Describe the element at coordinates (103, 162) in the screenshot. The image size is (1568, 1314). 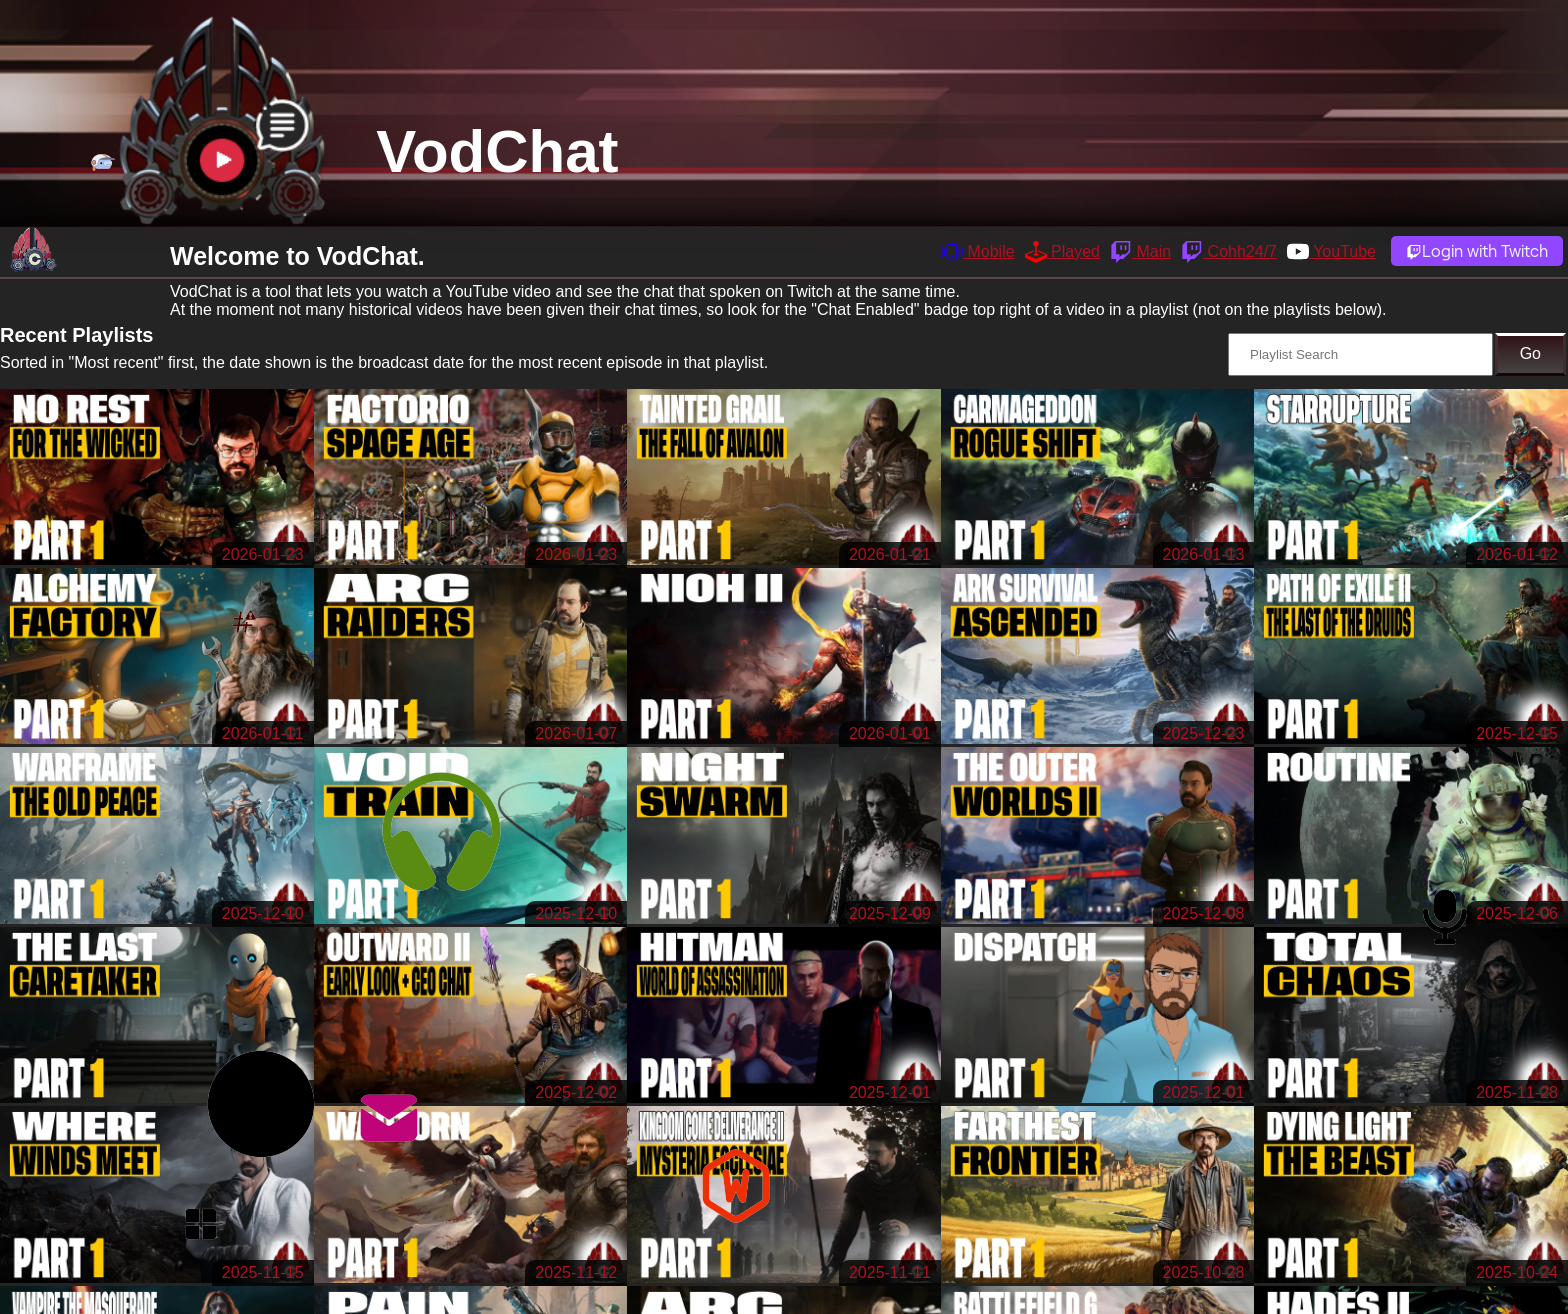
I see `discord early supporter badge` at that location.